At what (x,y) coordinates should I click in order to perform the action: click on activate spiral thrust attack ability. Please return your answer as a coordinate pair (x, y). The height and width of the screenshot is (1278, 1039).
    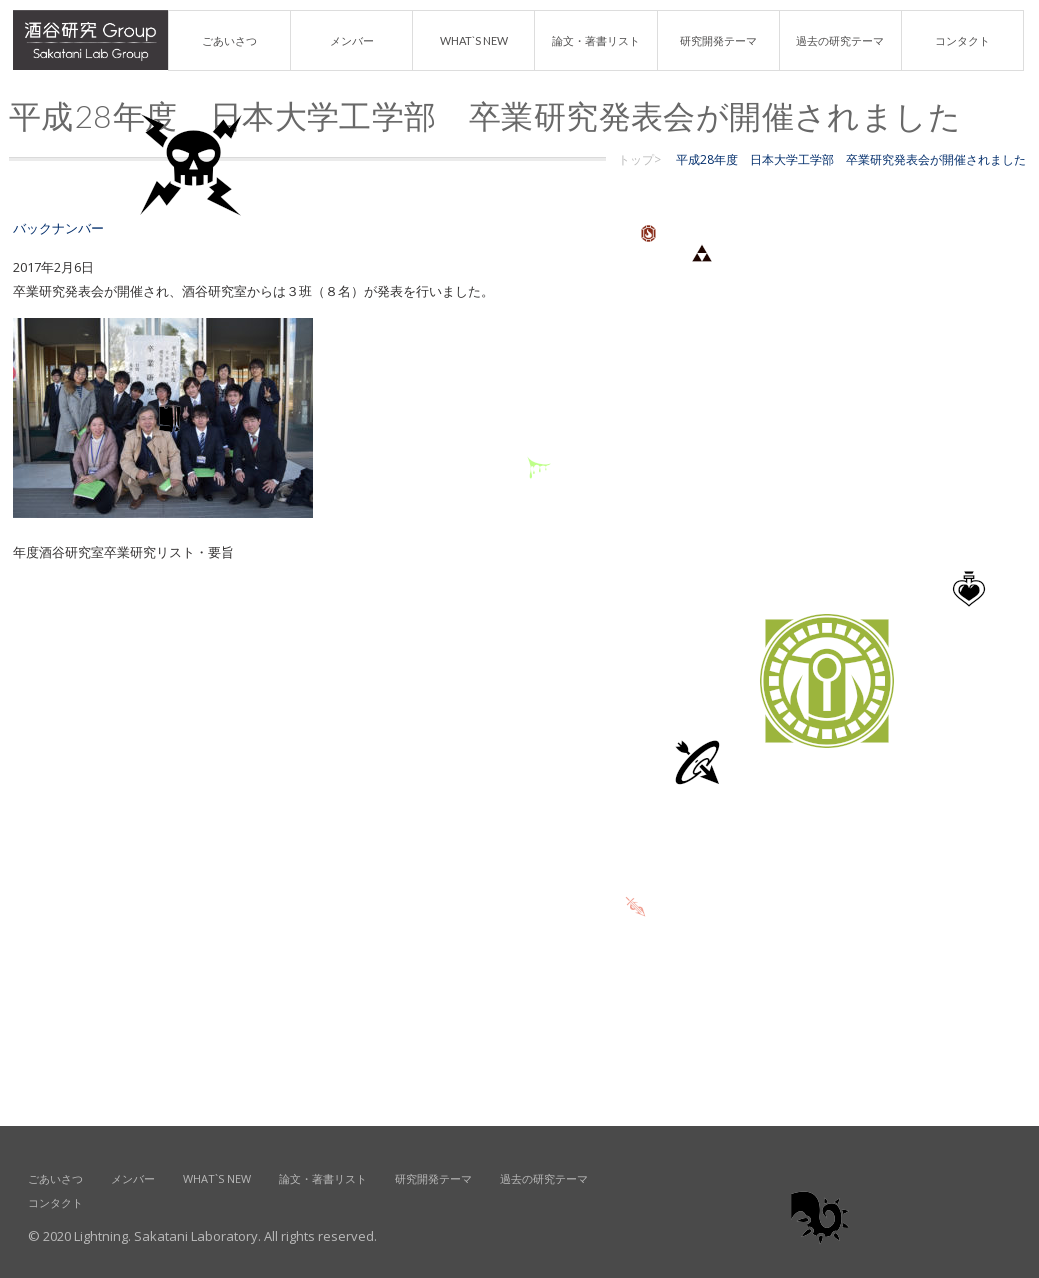
    Looking at the image, I should click on (635, 906).